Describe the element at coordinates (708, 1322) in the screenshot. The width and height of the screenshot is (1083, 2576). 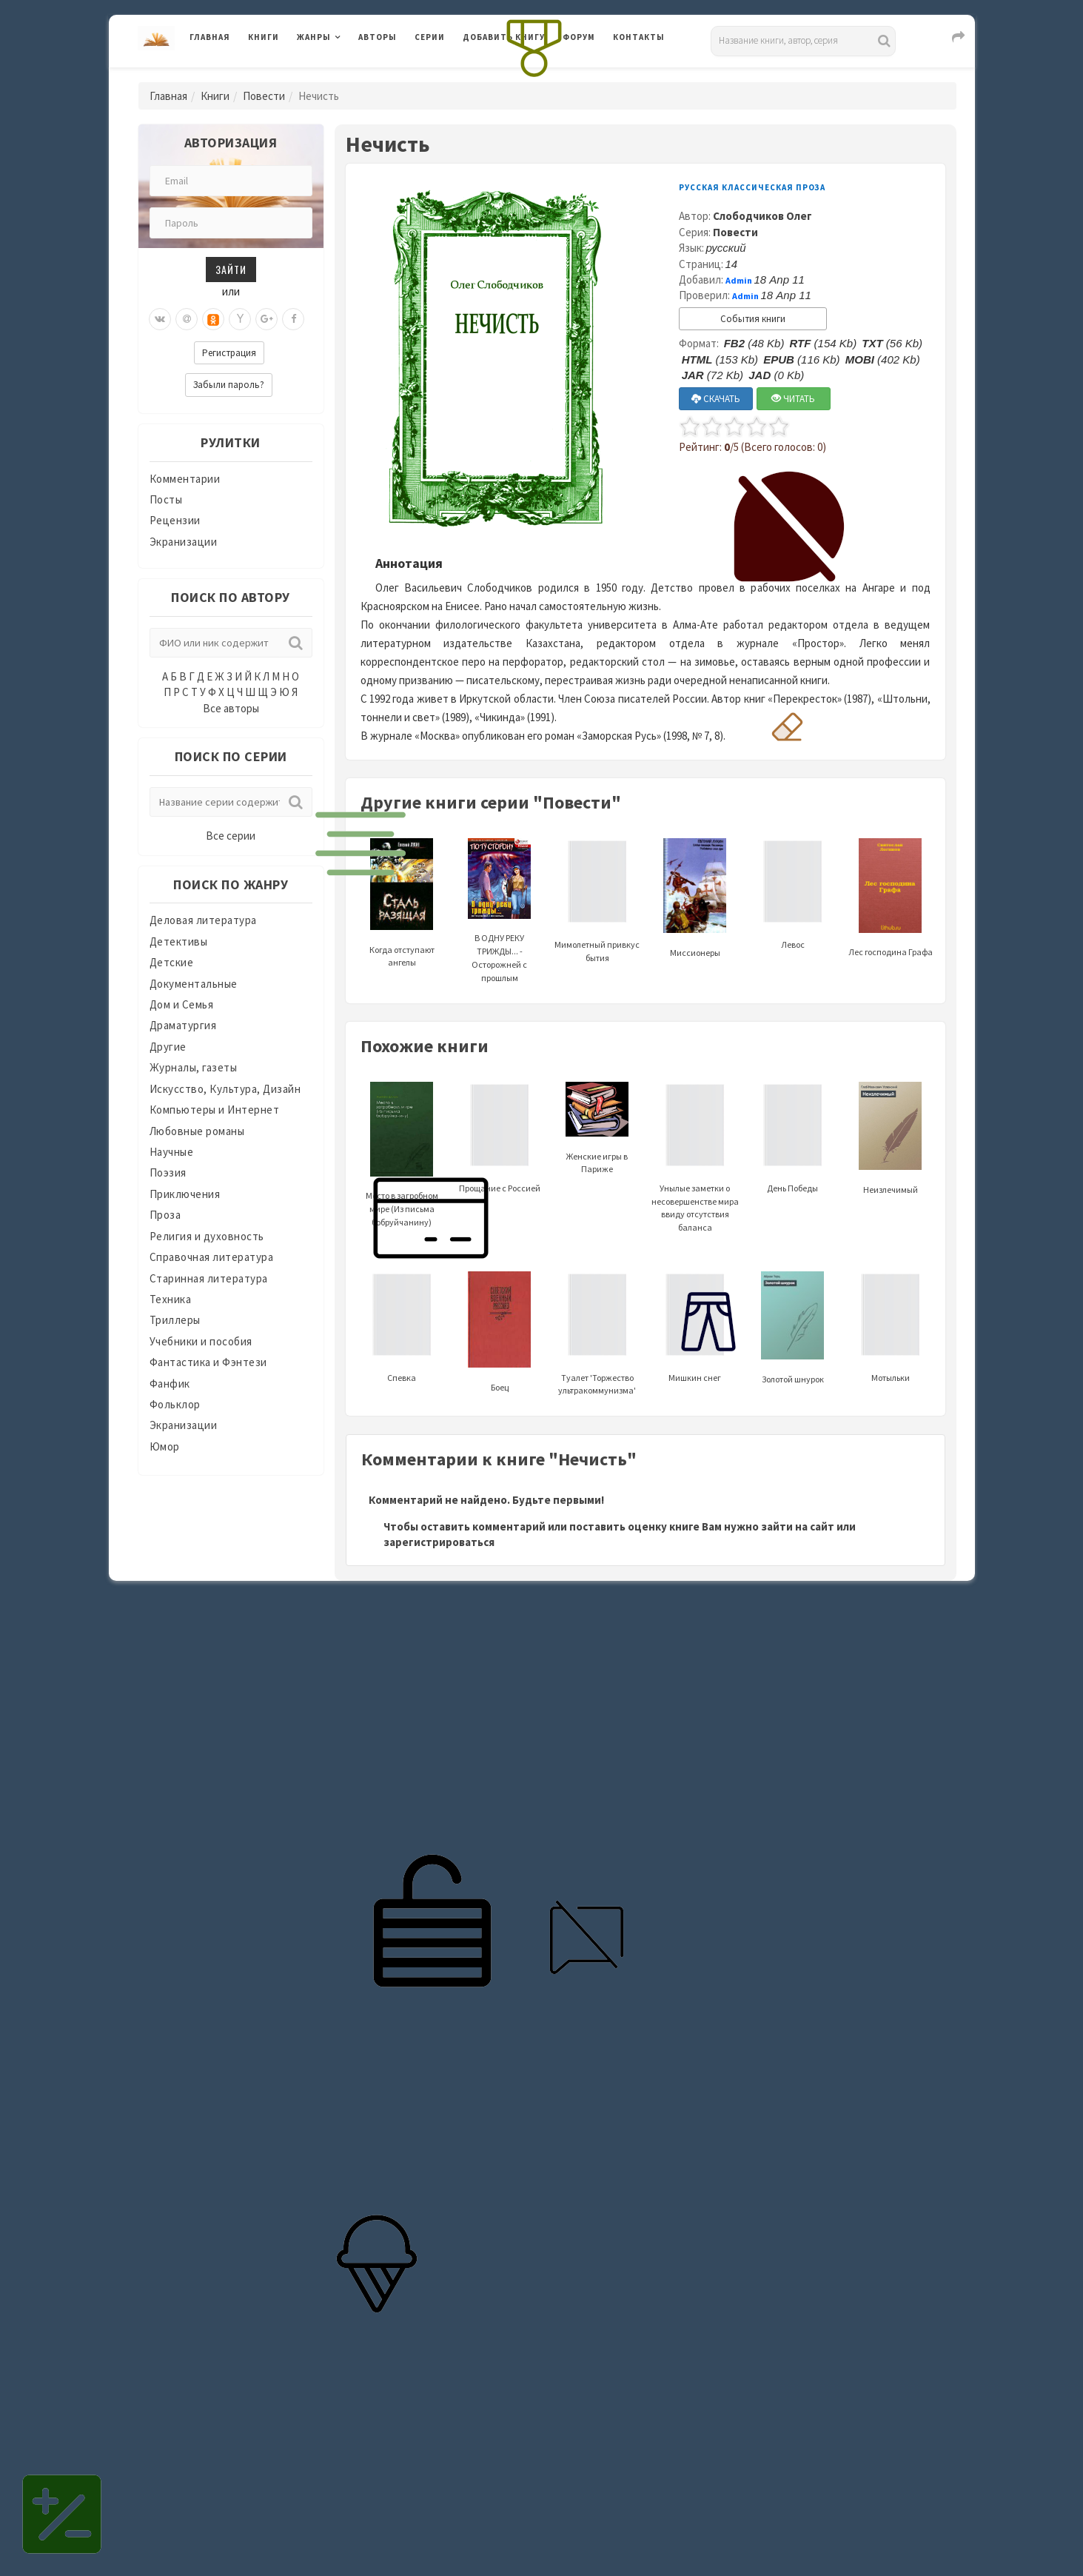
I see `browse pants or bottoms category` at that location.